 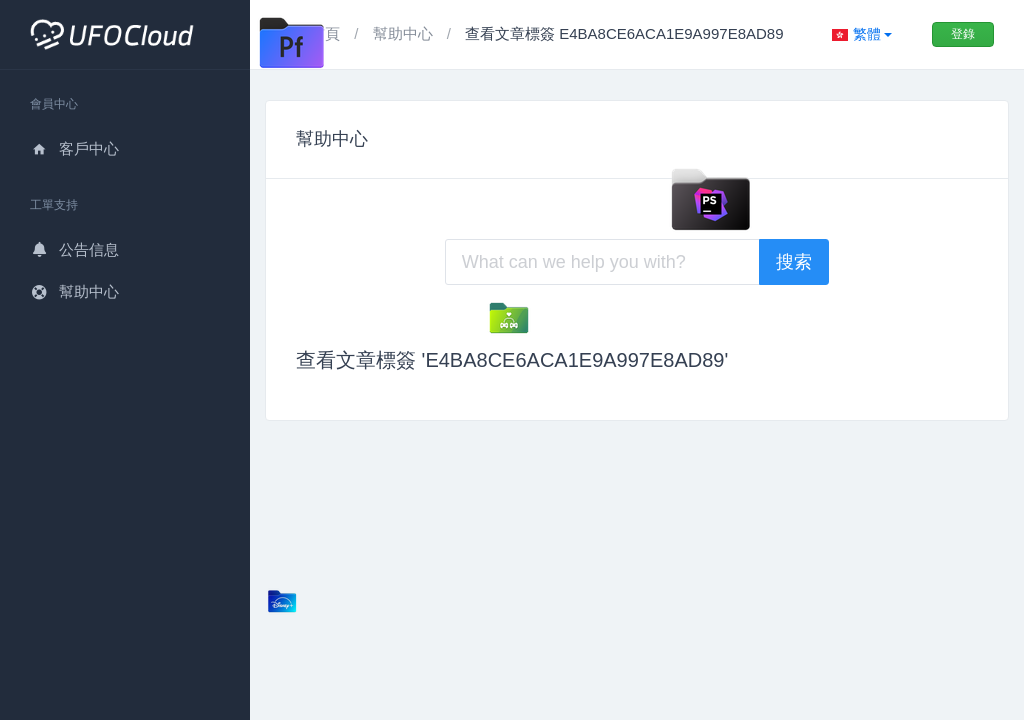 What do you see at coordinates (710, 201) in the screenshot?
I see `folder containing phpstorm project files` at bounding box center [710, 201].